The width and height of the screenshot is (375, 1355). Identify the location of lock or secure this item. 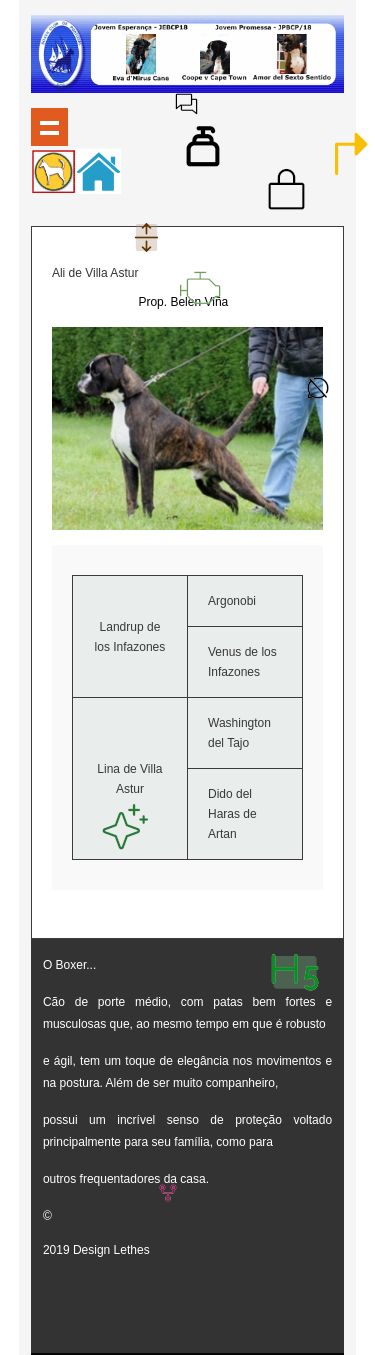
(286, 191).